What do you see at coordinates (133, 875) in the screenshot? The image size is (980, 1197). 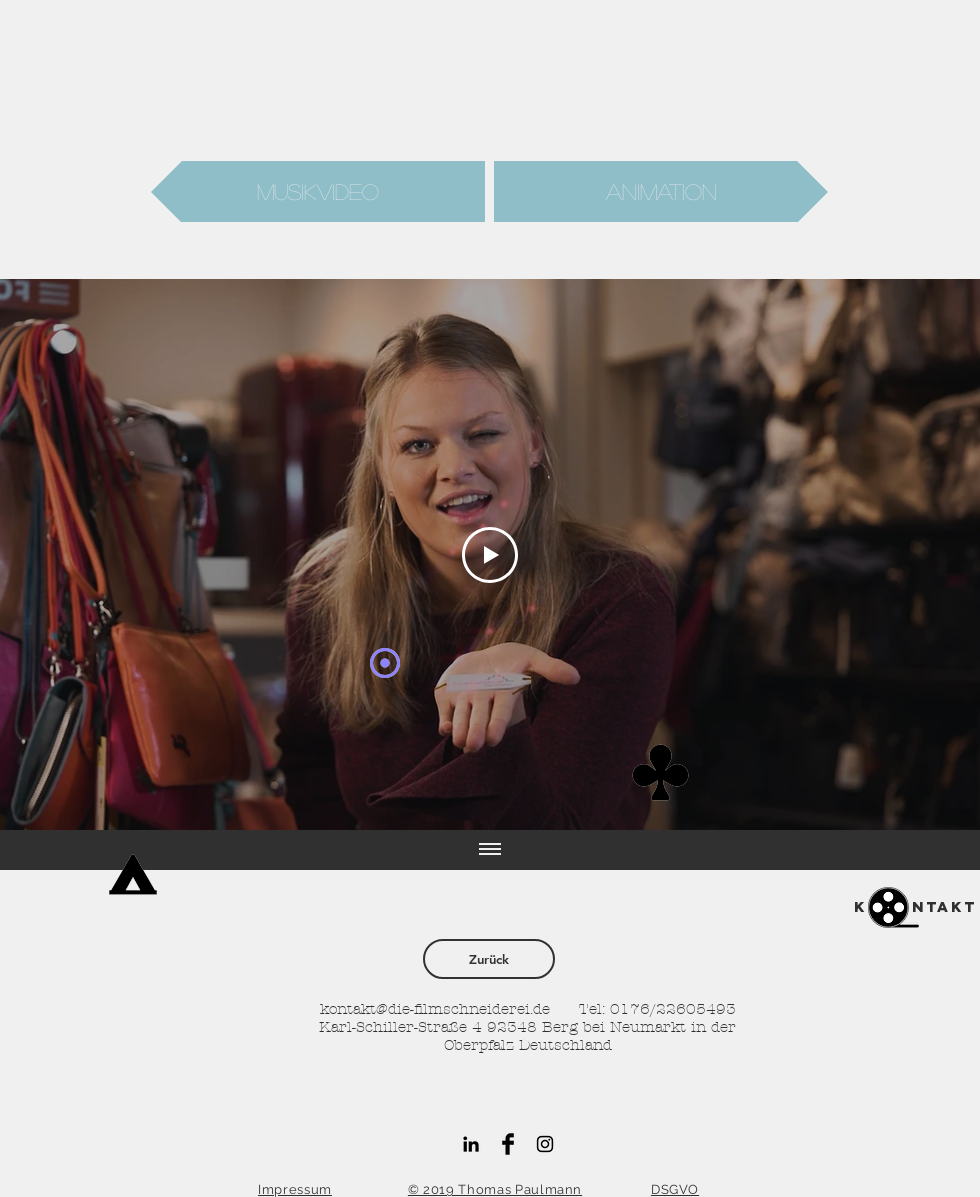 I see `view campground or camping locations` at bounding box center [133, 875].